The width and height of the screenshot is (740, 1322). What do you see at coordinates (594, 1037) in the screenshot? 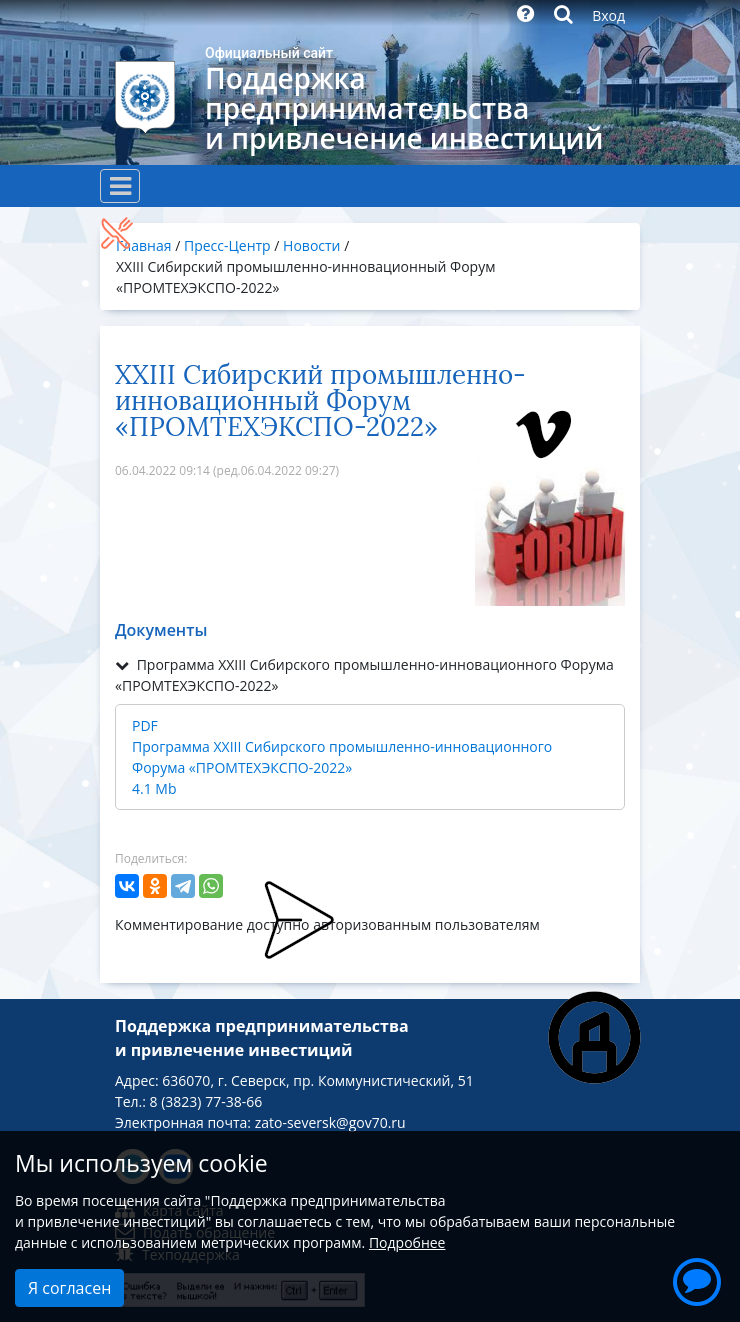
I see `activate highlighter tool` at bounding box center [594, 1037].